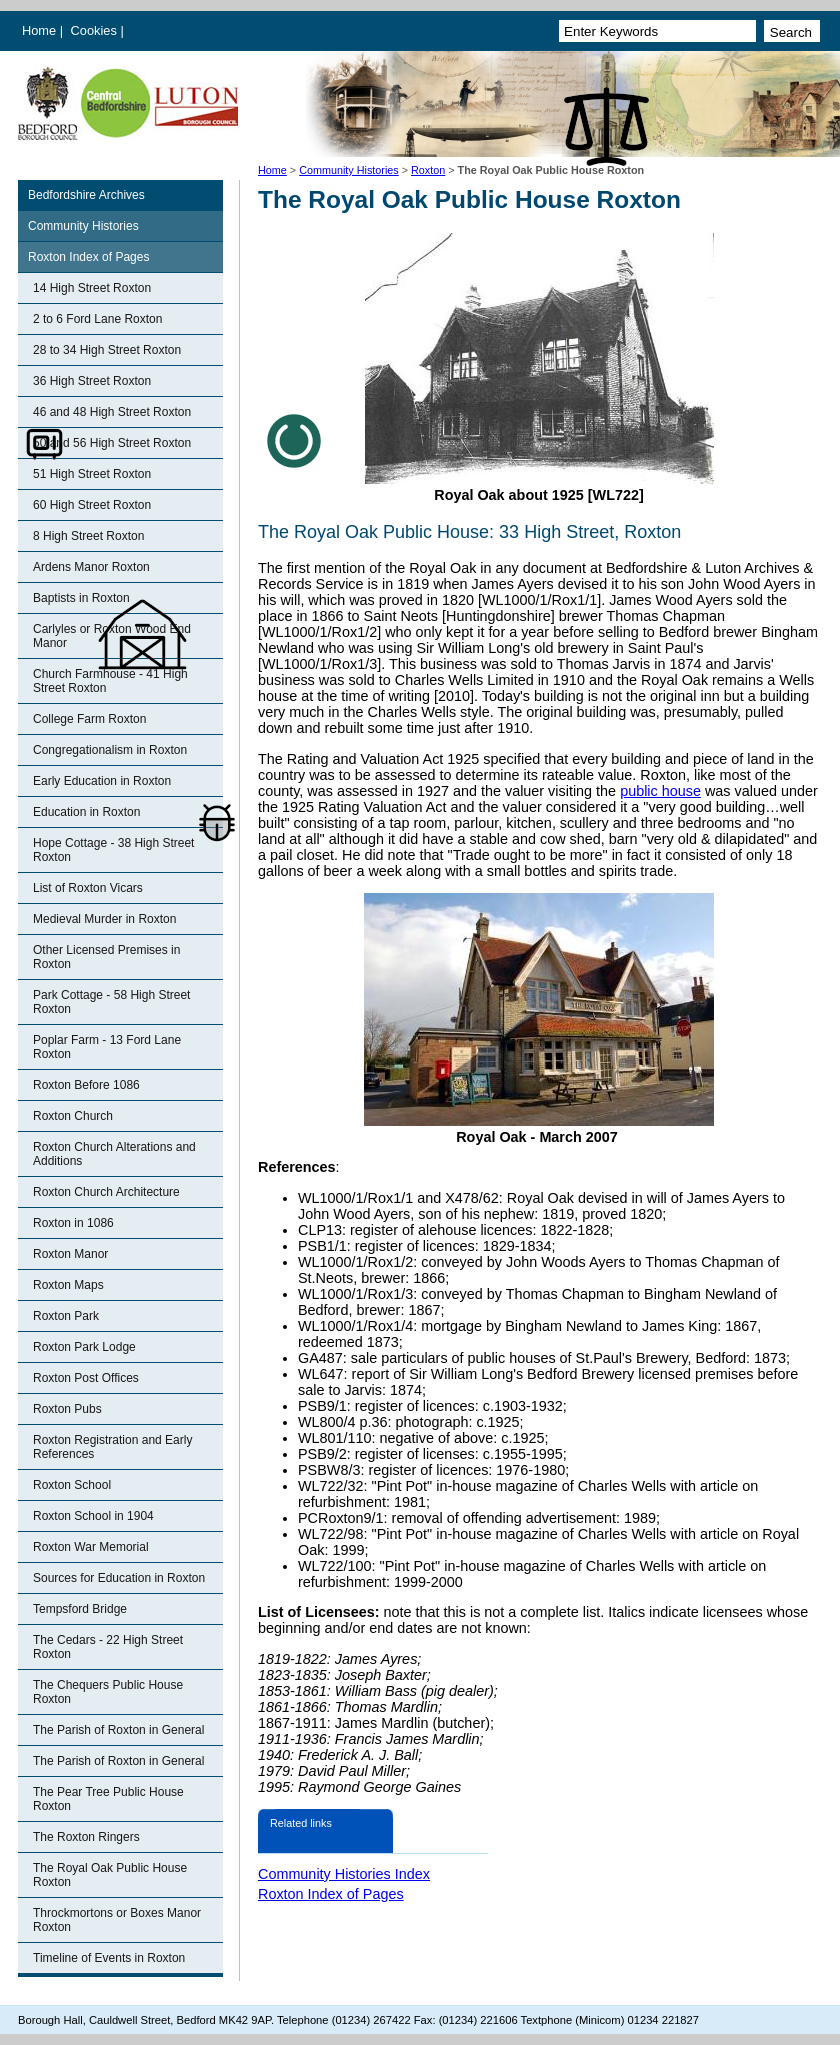 The width and height of the screenshot is (840, 2045). What do you see at coordinates (294, 441) in the screenshot?
I see `indicates loading or processing in progress` at bounding box center [294, 441].